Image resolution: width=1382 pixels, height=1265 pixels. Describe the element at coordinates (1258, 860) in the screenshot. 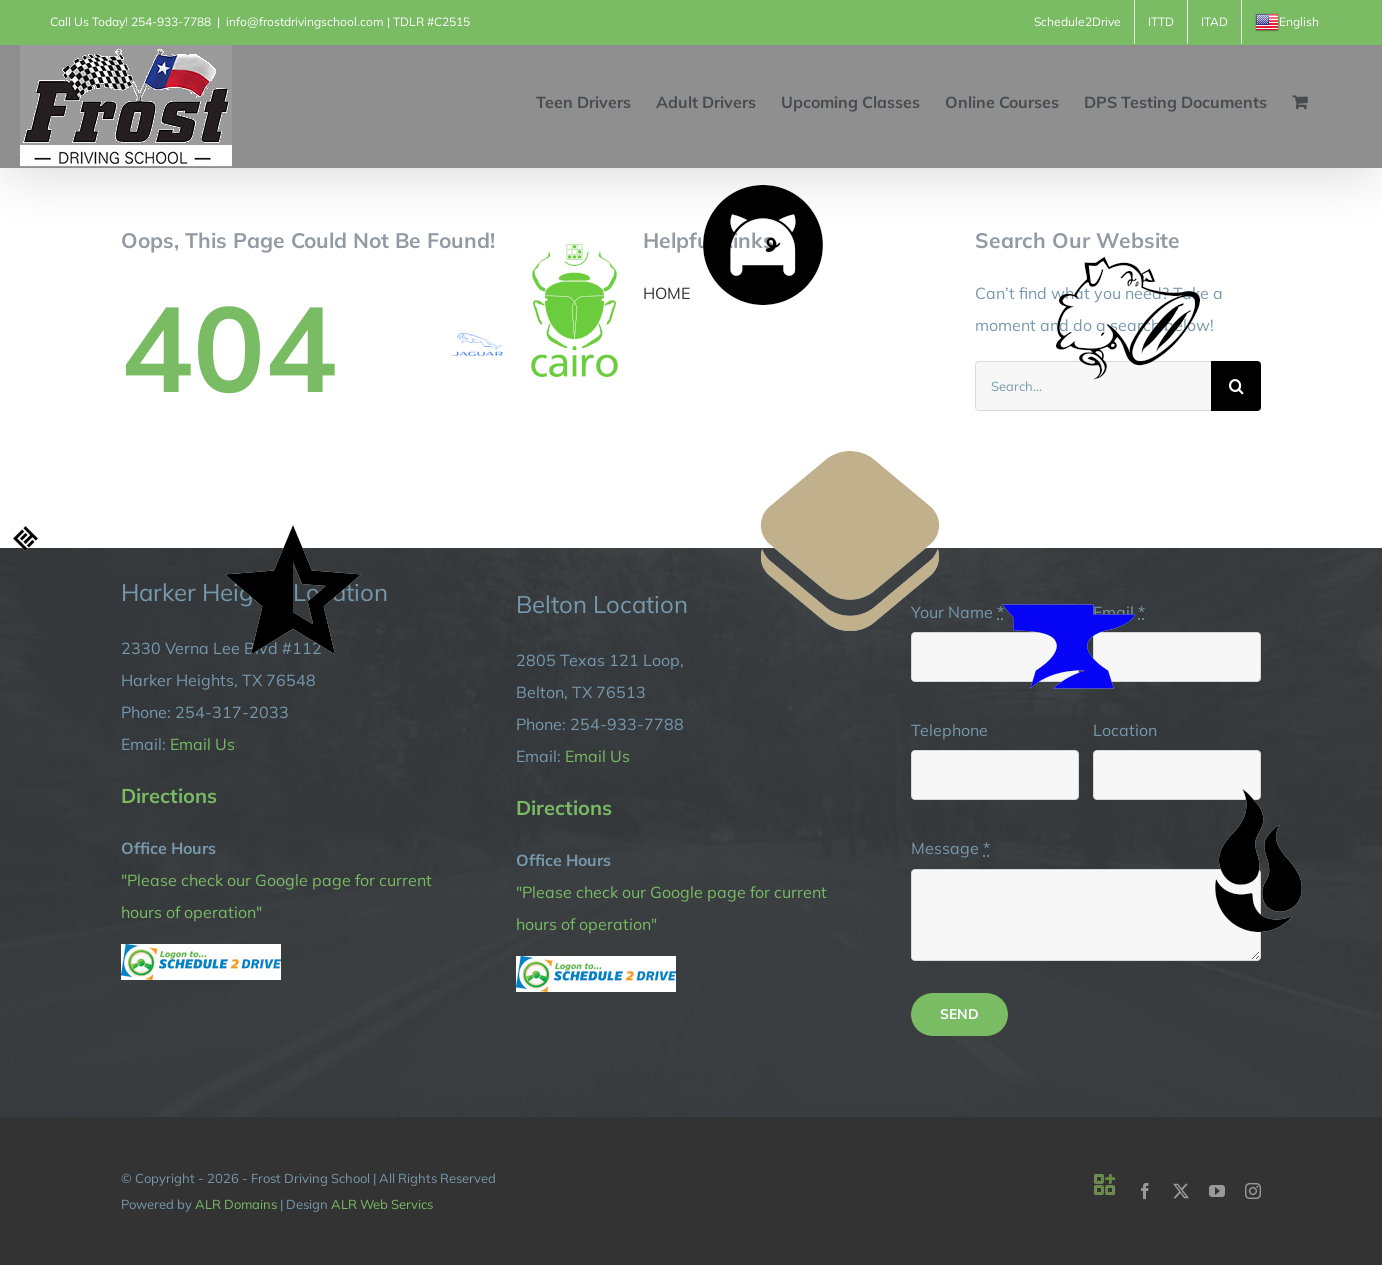

I see `backblaze cloud backup service logo` at that location.